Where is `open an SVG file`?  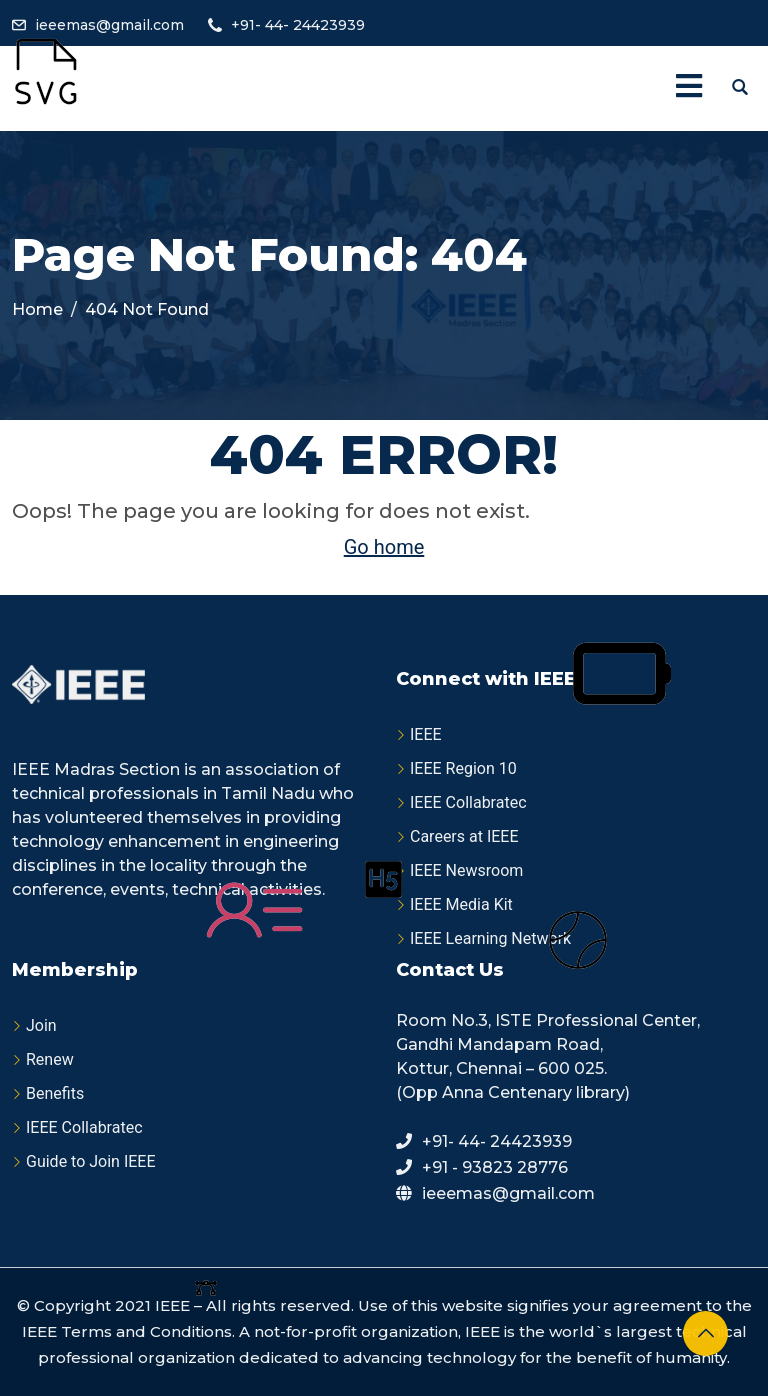 open an SVG file is located at coordinates (46, 74).